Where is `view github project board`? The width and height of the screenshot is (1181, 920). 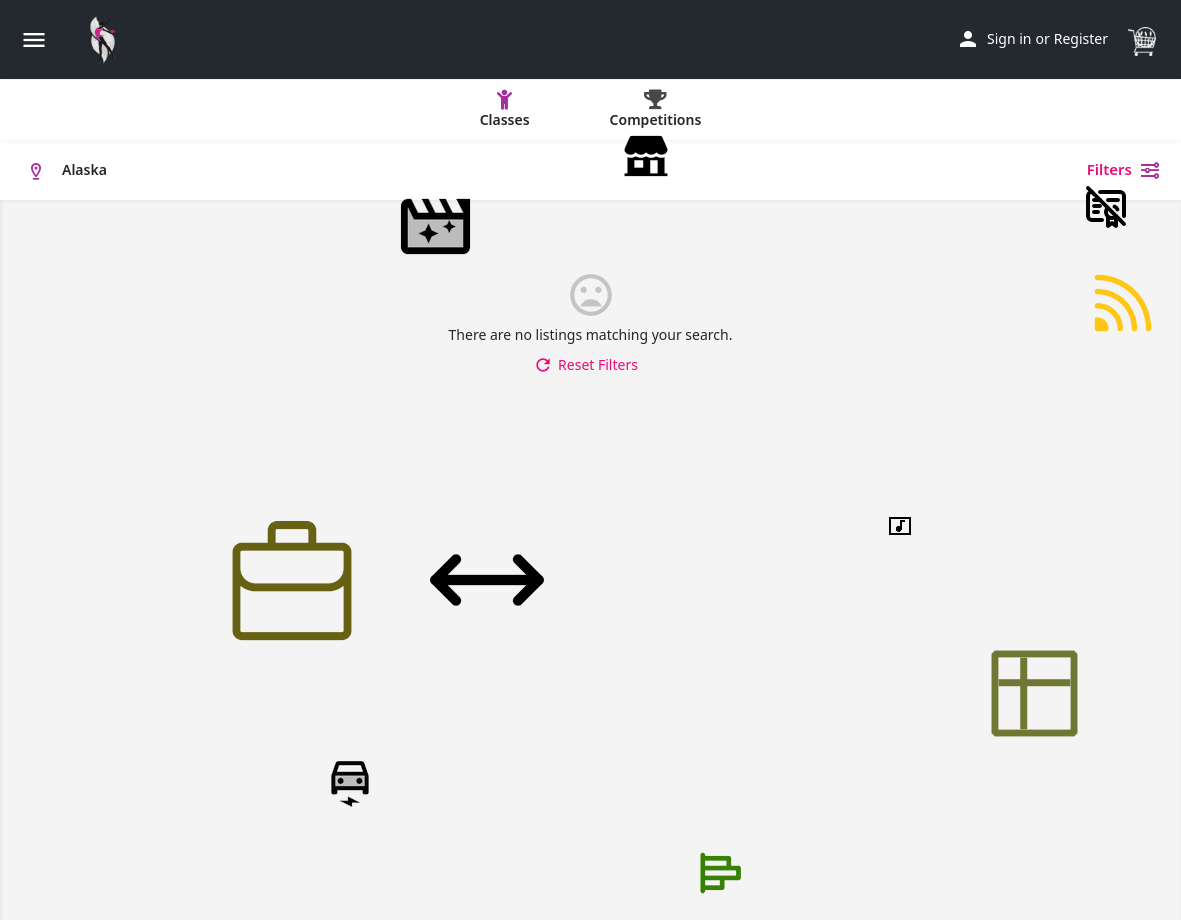 view github project board is located at coordinates (1034, 693).